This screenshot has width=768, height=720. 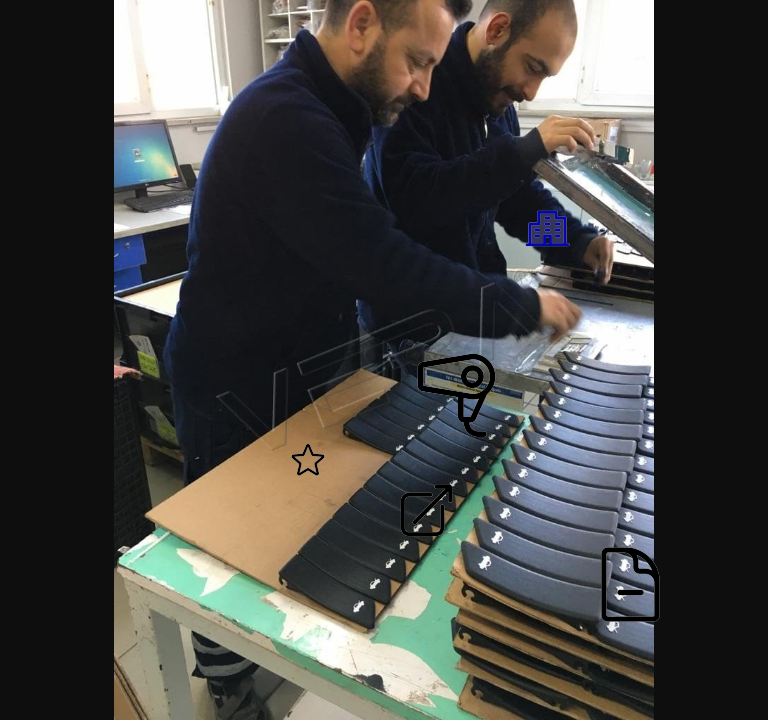 What do you see at coordinates (630, 584) in the screenshot?
I see `remove content from a document` at bounding box center [630, 584].